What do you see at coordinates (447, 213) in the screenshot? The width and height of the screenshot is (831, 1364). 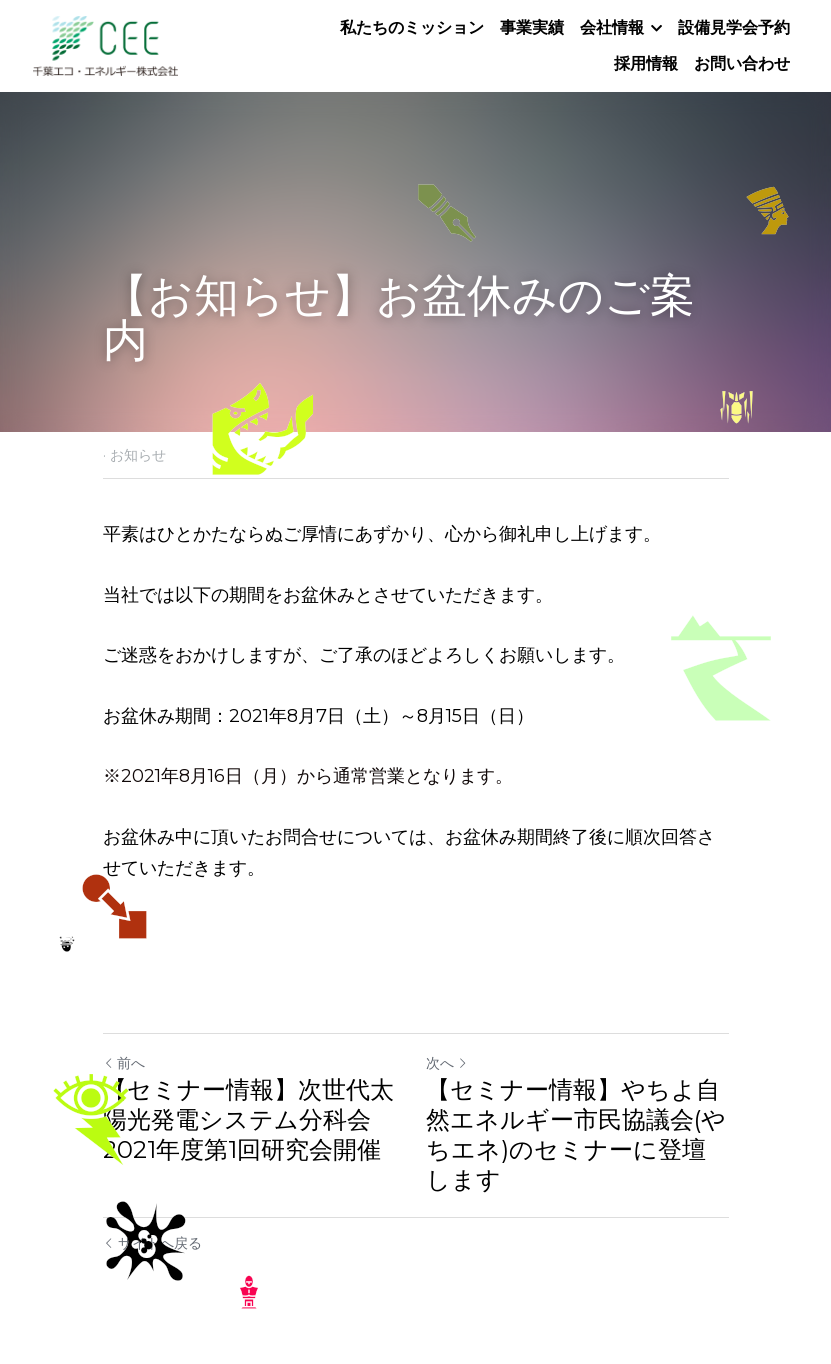 I see `compose a new document or note` at bounding box center [447, 213].